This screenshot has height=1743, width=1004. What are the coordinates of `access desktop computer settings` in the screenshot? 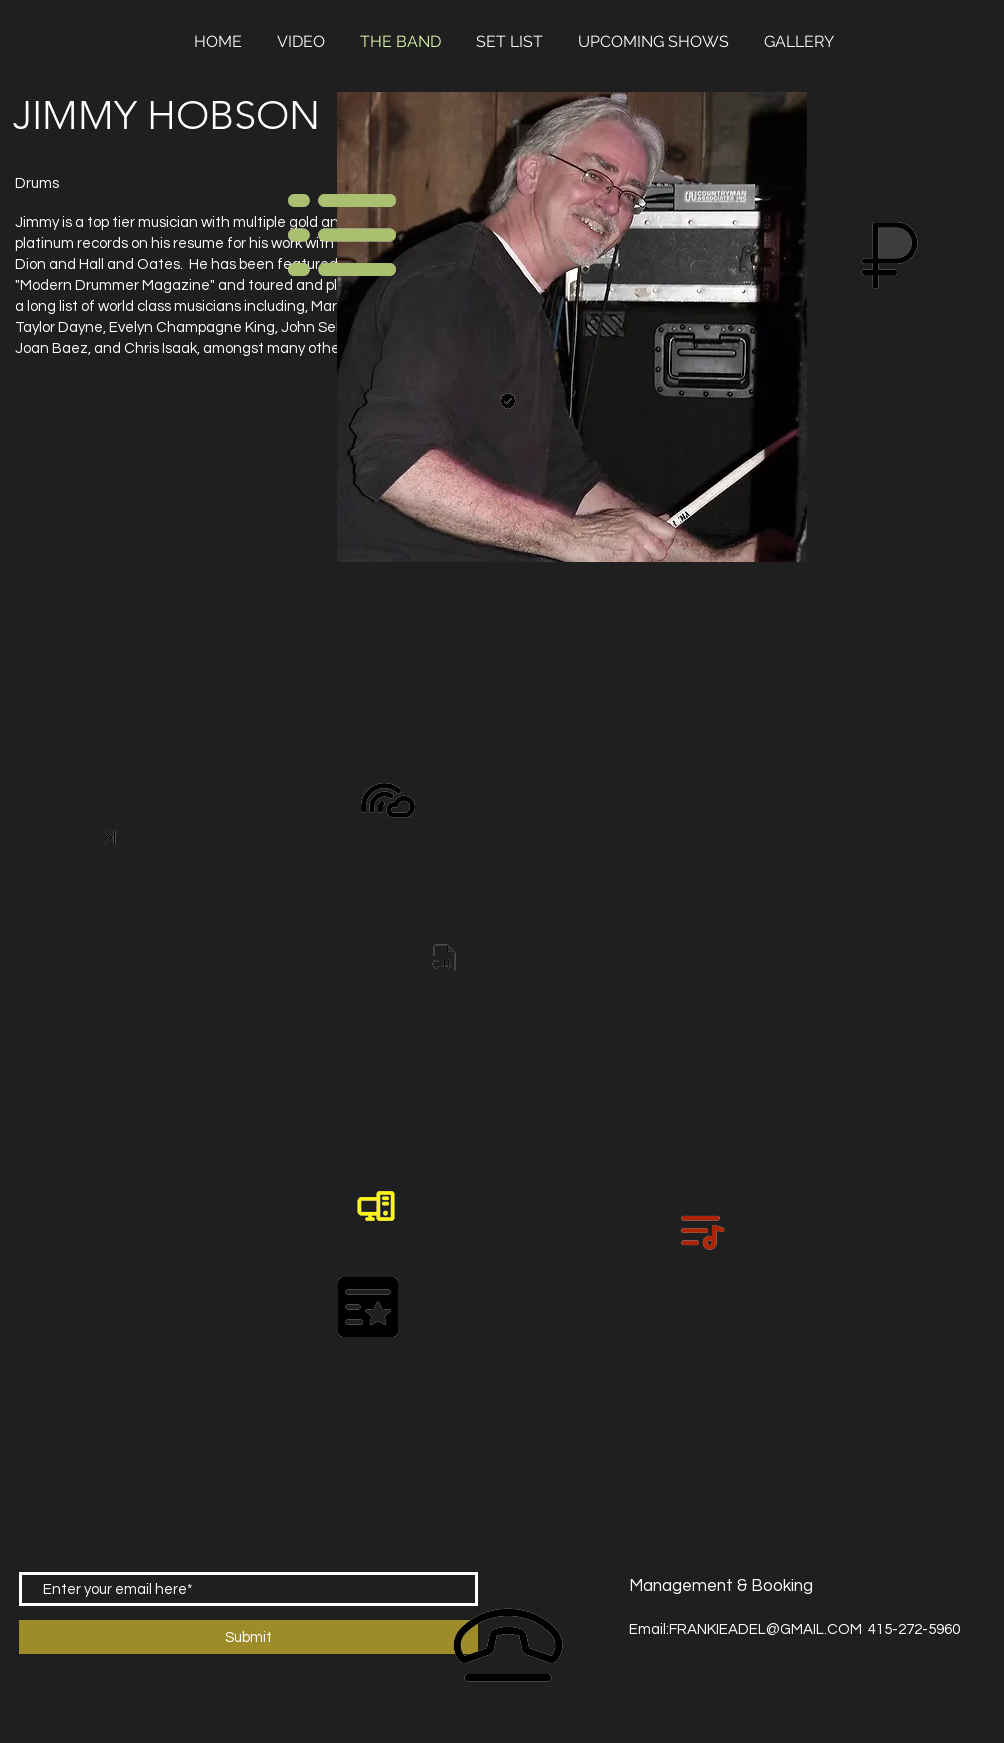 It's located at (376, 1206).